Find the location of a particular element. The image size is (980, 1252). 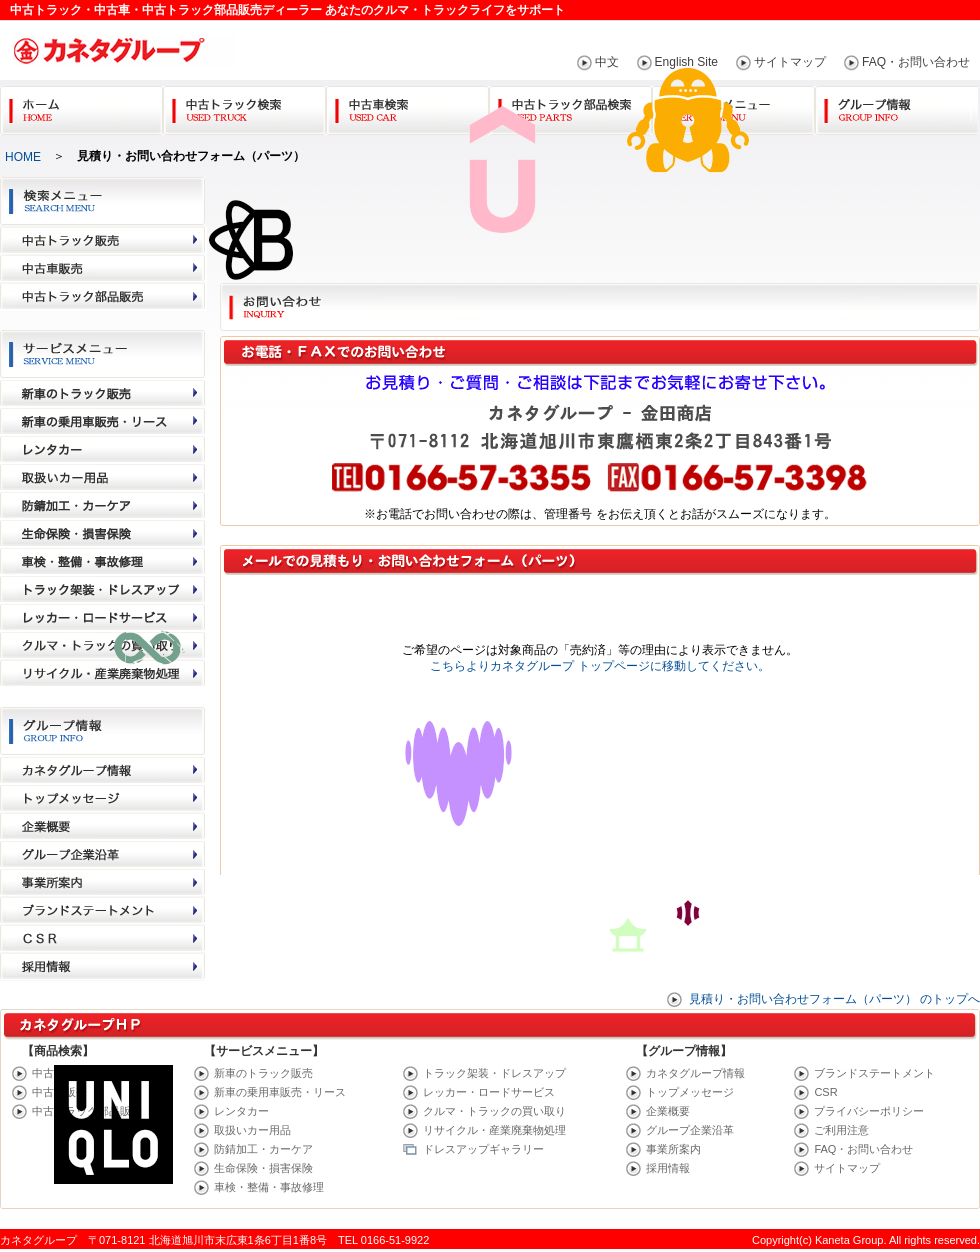

open the Uniqlo app or website is located at coordinates (113, 1124).